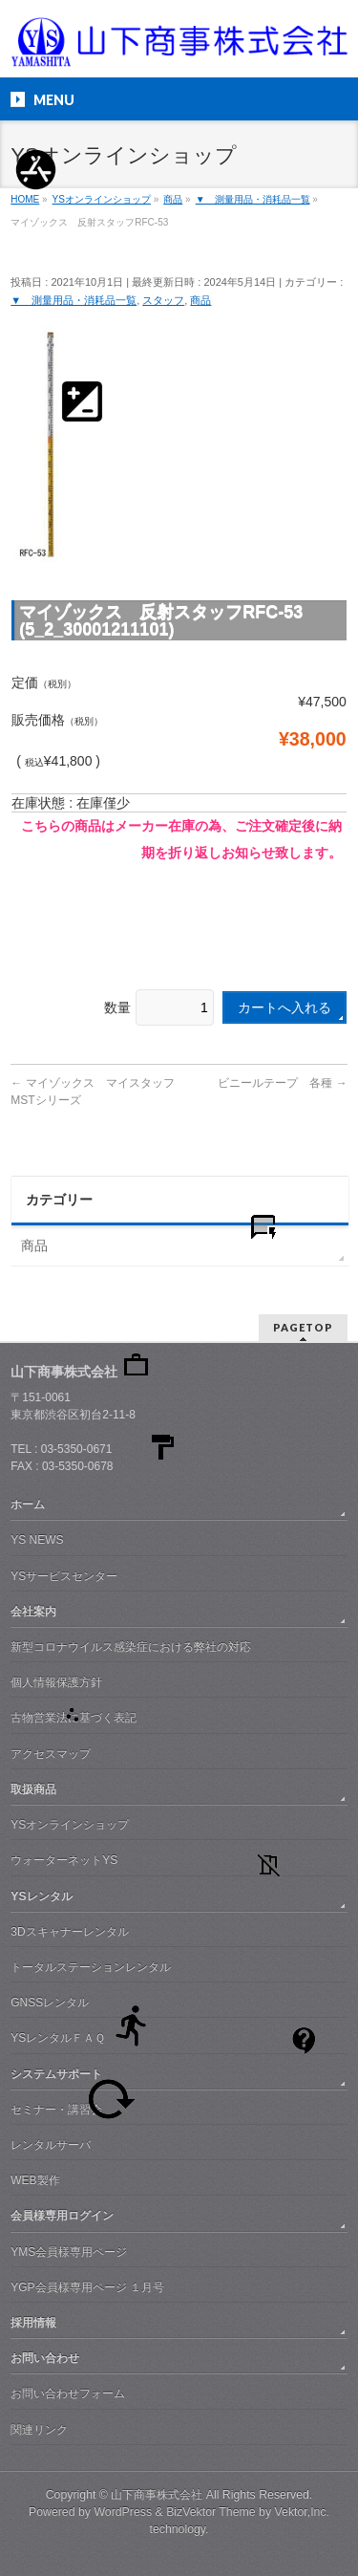 The width and height of the screenshot is (358, 2576). What do you see at coordinates (162, 1447) in the screenshot?
I see `apply formatting style to selected content` at bounding box center [162, 1447].